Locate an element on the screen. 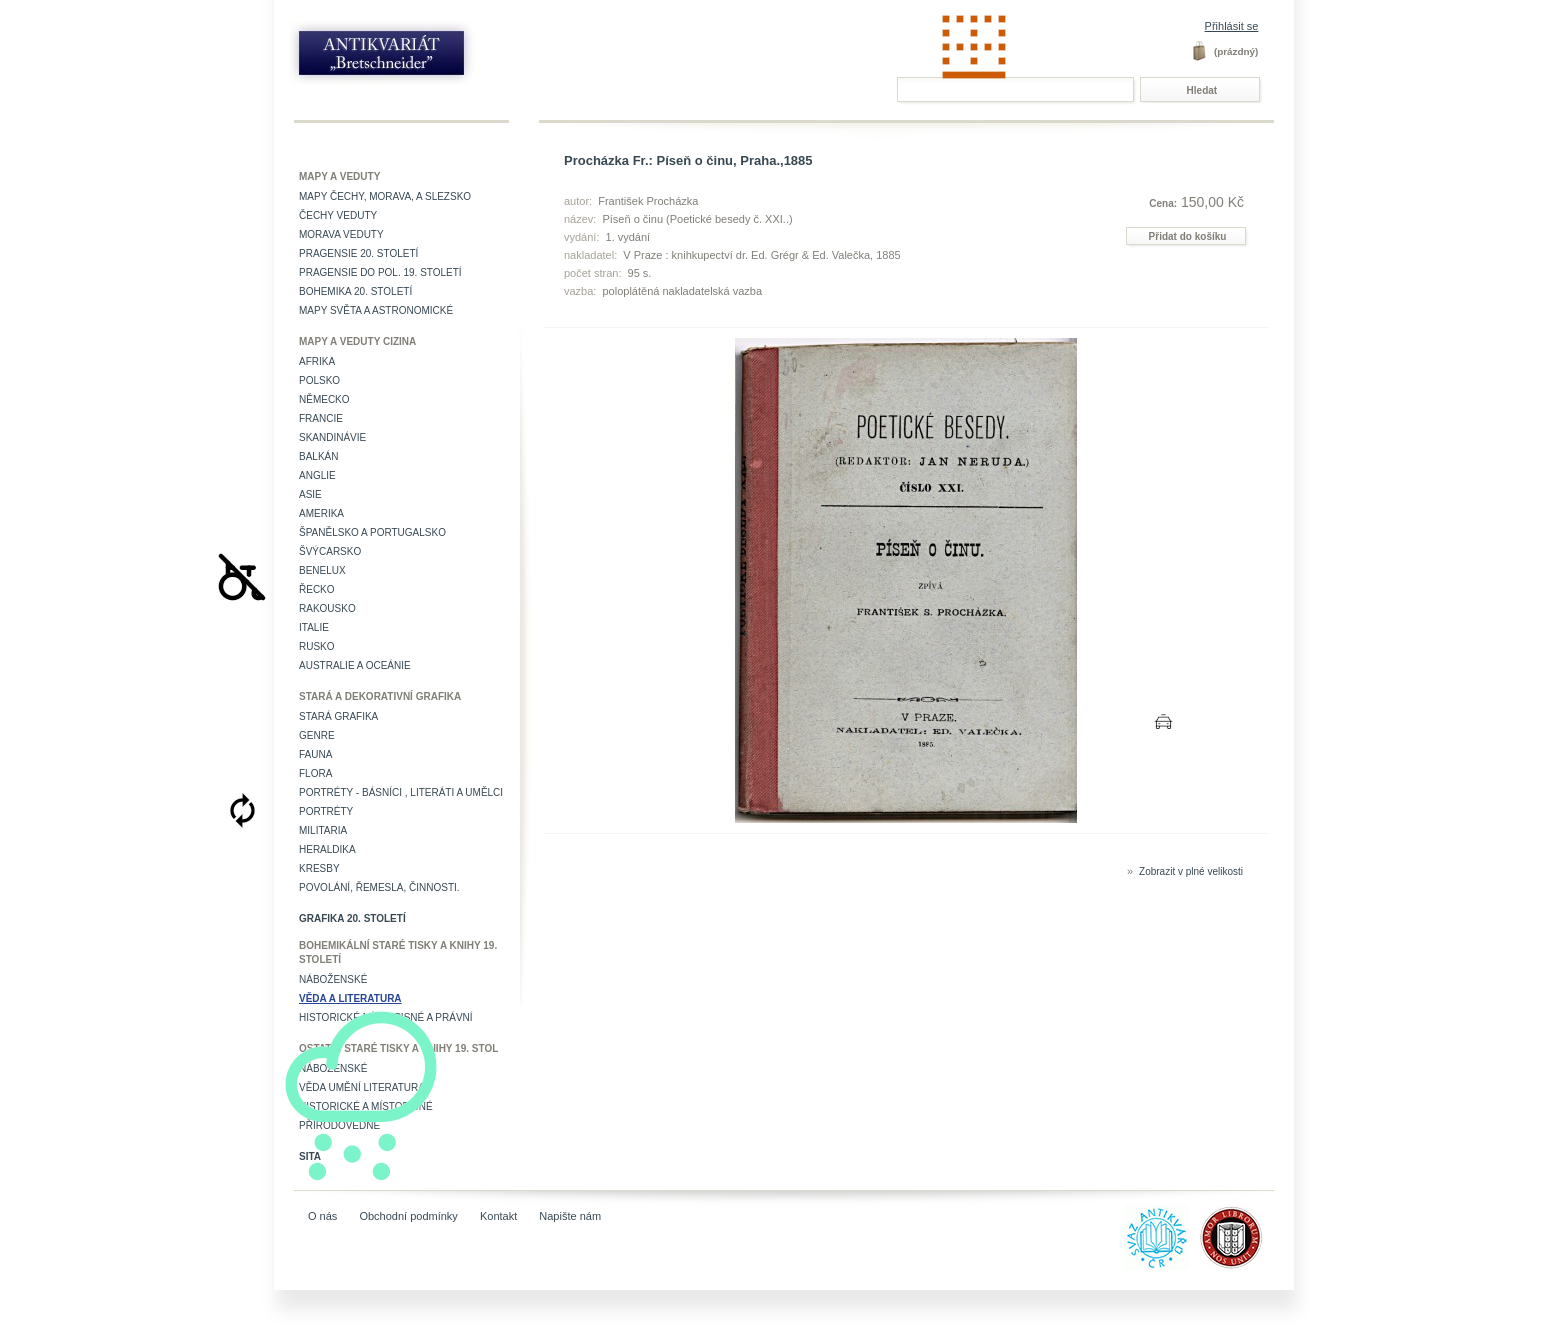 The width and height of the screenshot is (1568, 1332). indicates wheelchair accessibility is unavailable is located at coordinates (242, 577).